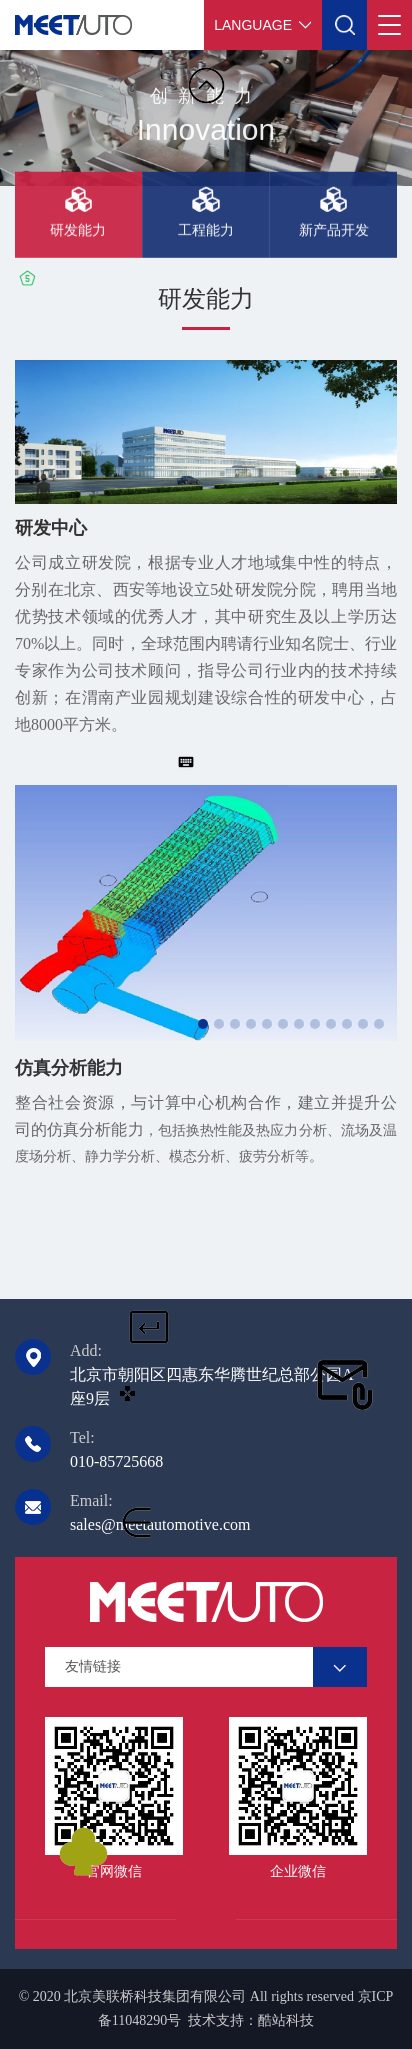  I want to click on attach a file to an email, so click(345, 1385).